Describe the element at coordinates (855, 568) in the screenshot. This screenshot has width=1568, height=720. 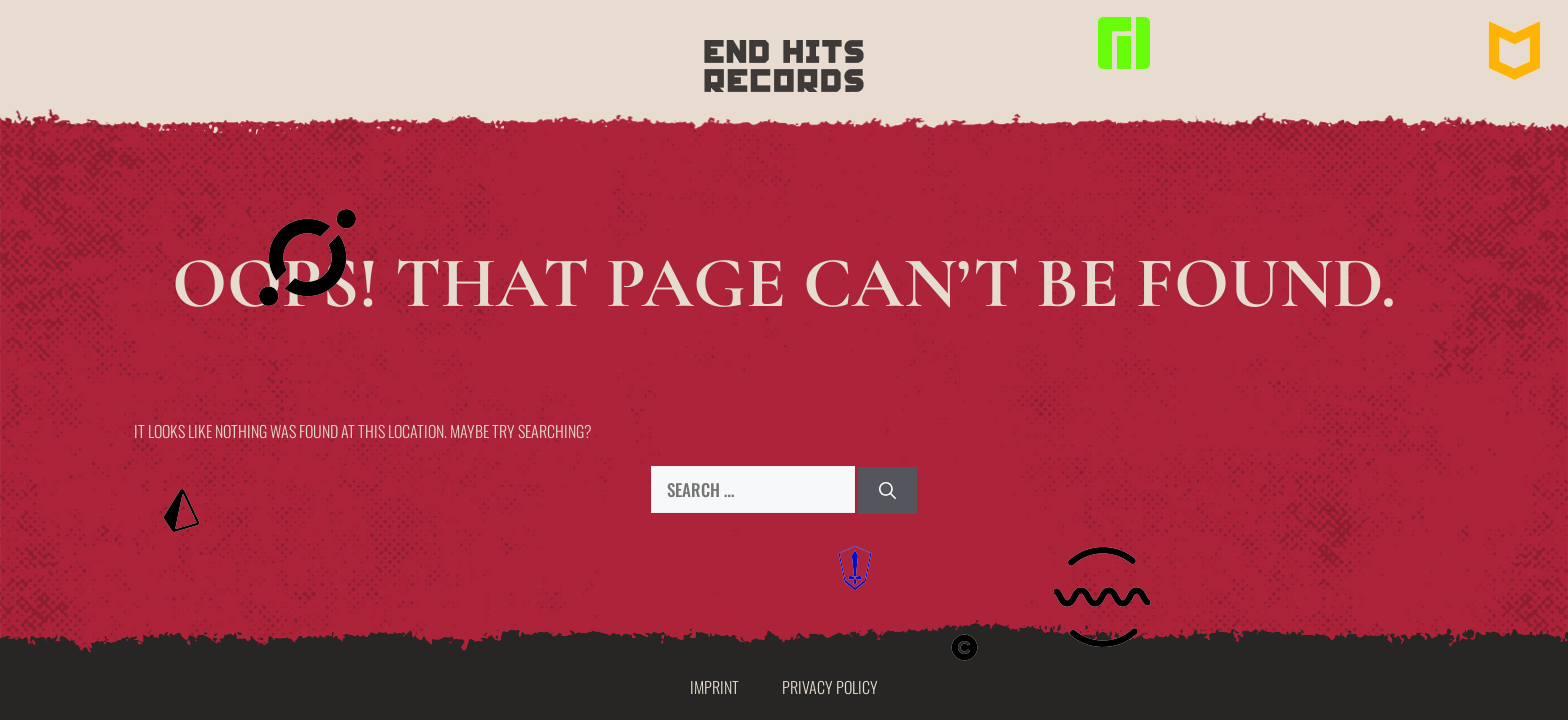
I see `launch heroic games launcher` at that location.